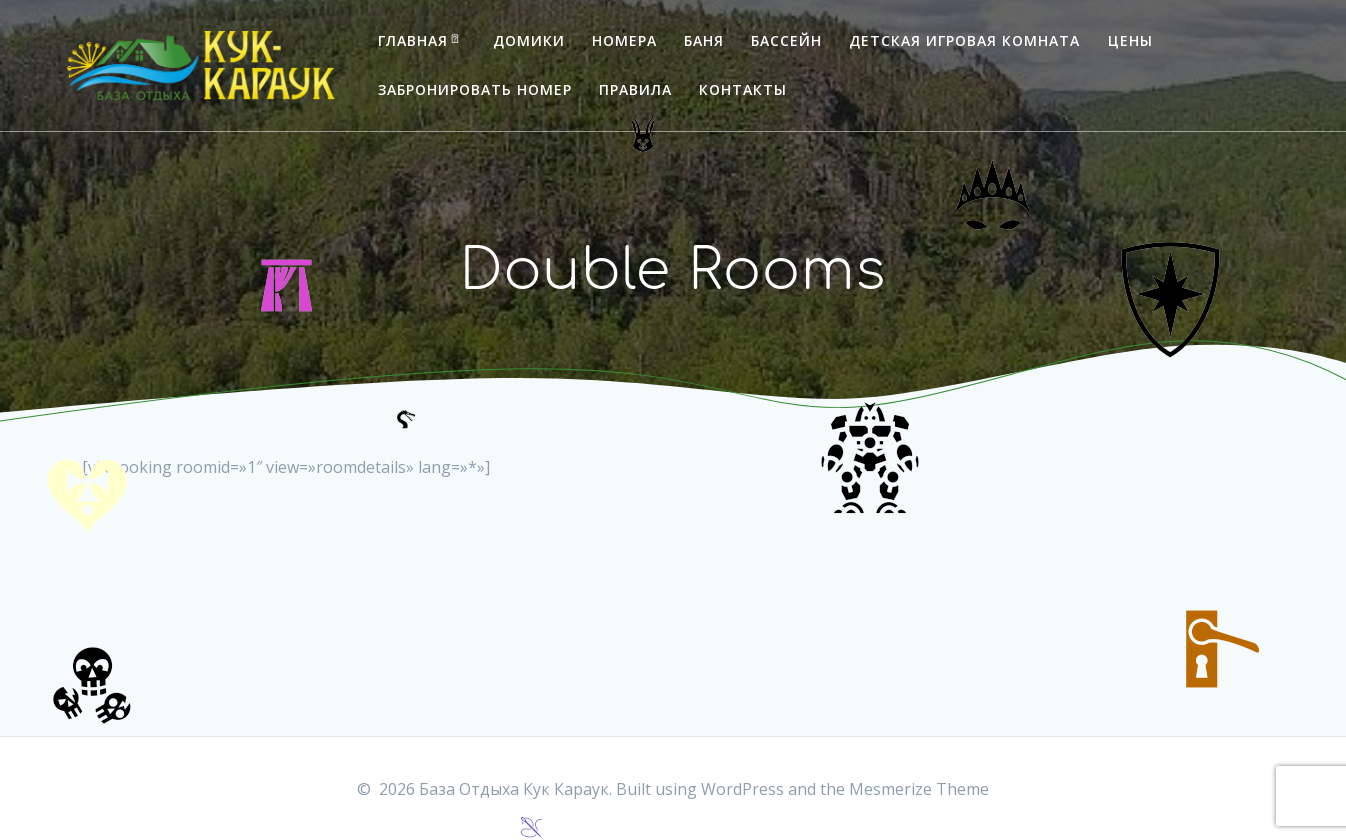 The width and height of the screenshot is (1346, 840). What do you see at coordinates (531, 827) in the screenshot?
I see `access sewing or crafting tools` at bounding box center [531, 827].